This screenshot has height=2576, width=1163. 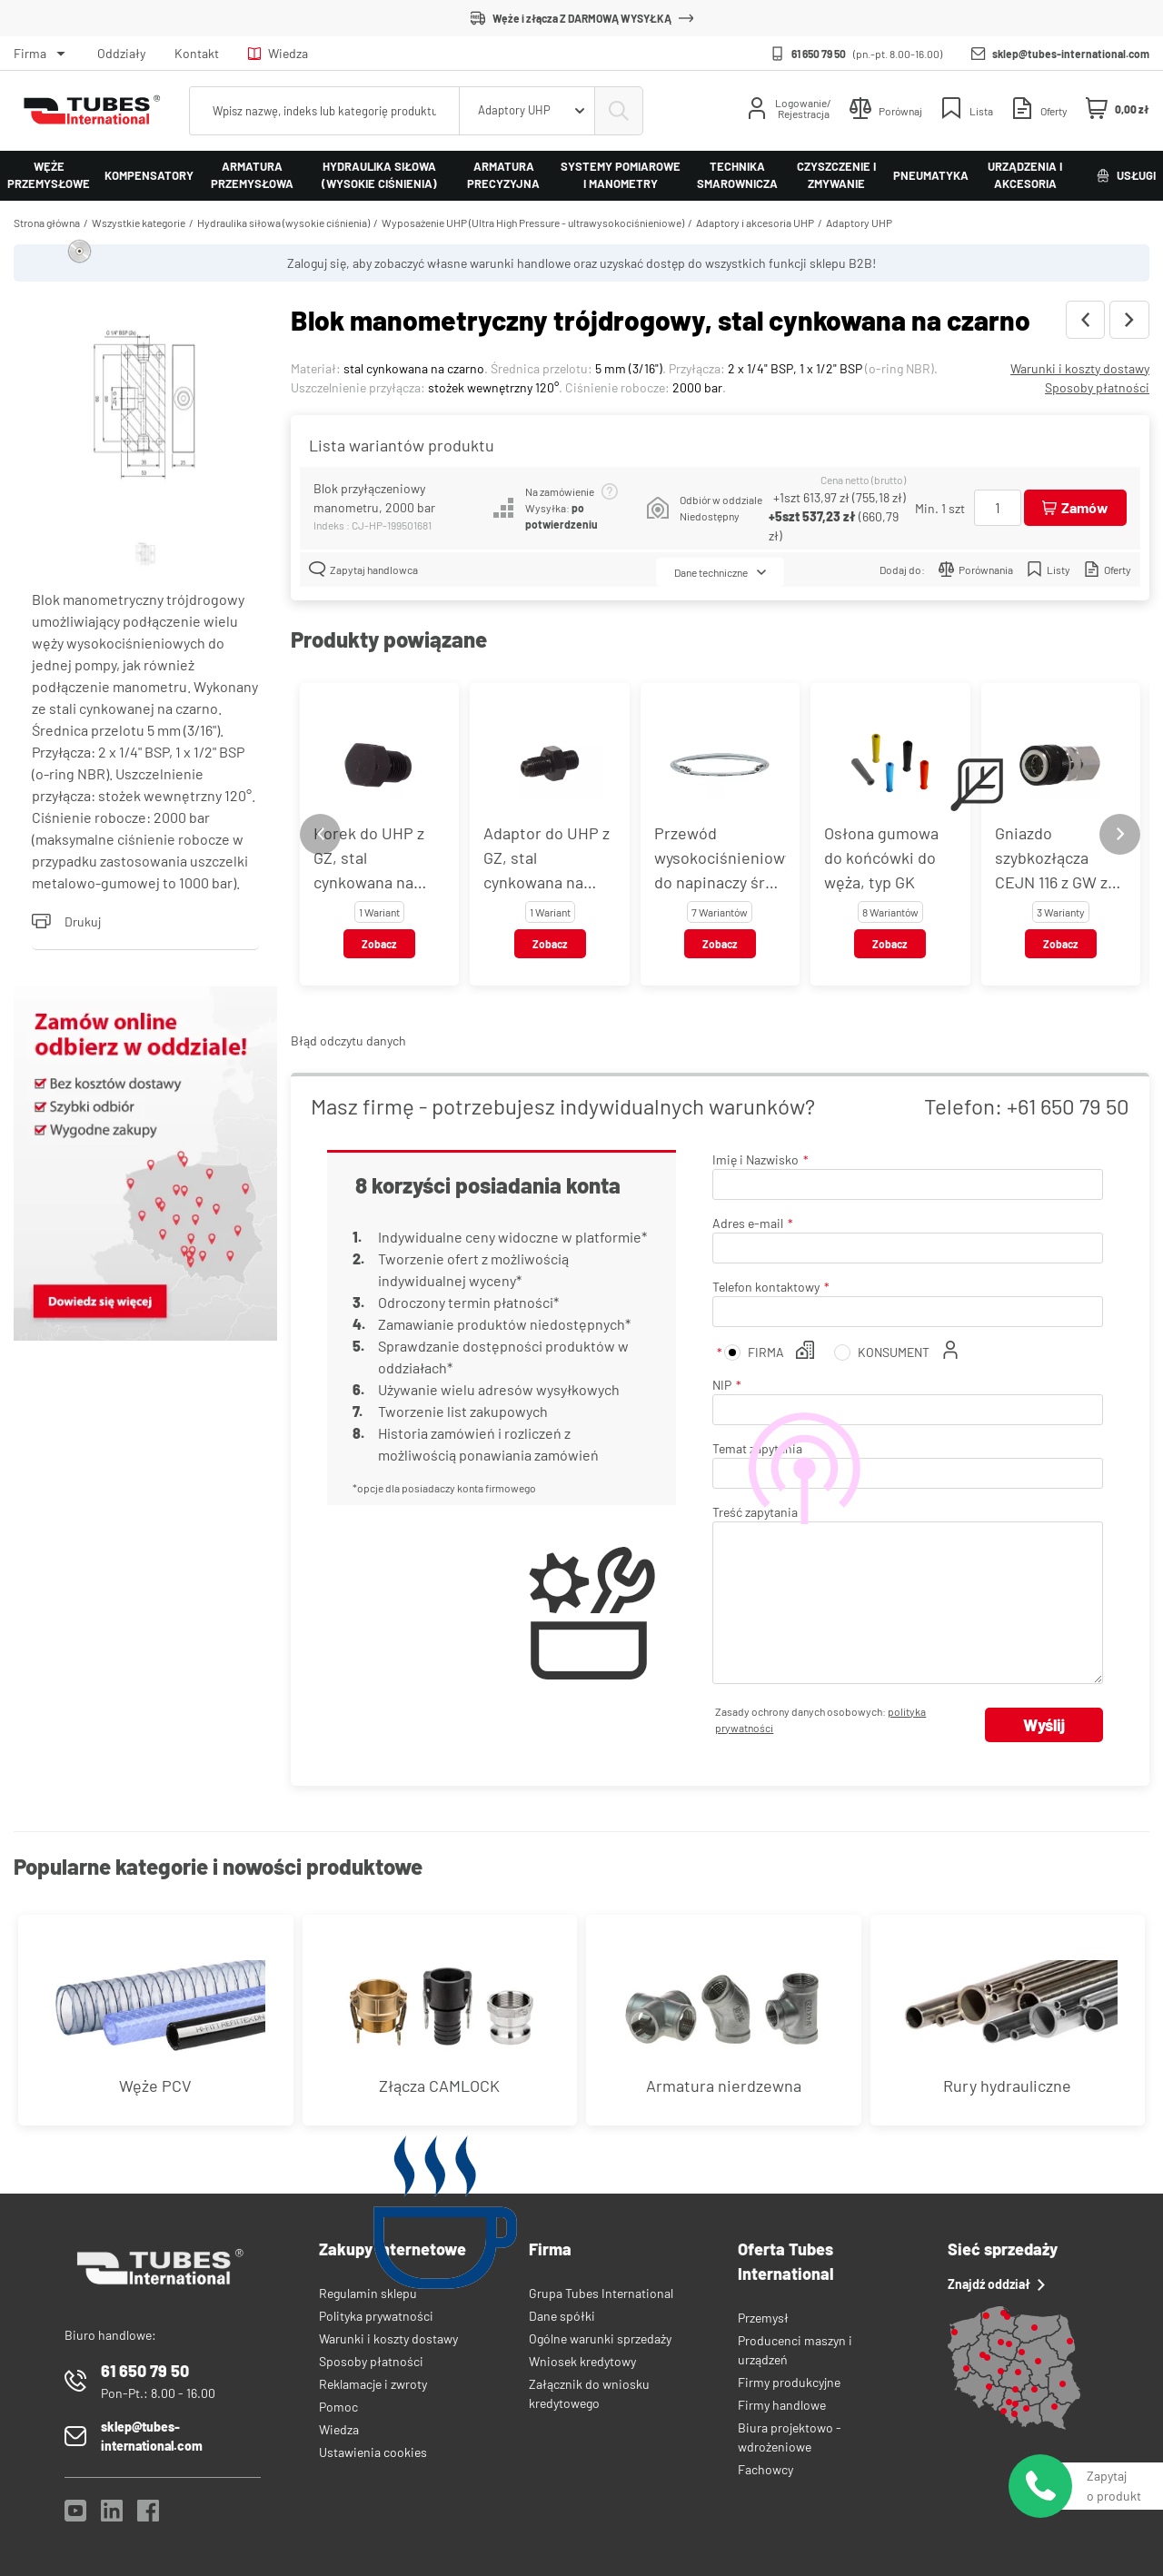 I want to click on access optical disc drive or CD/DVD media, so click(x=79, y=251).